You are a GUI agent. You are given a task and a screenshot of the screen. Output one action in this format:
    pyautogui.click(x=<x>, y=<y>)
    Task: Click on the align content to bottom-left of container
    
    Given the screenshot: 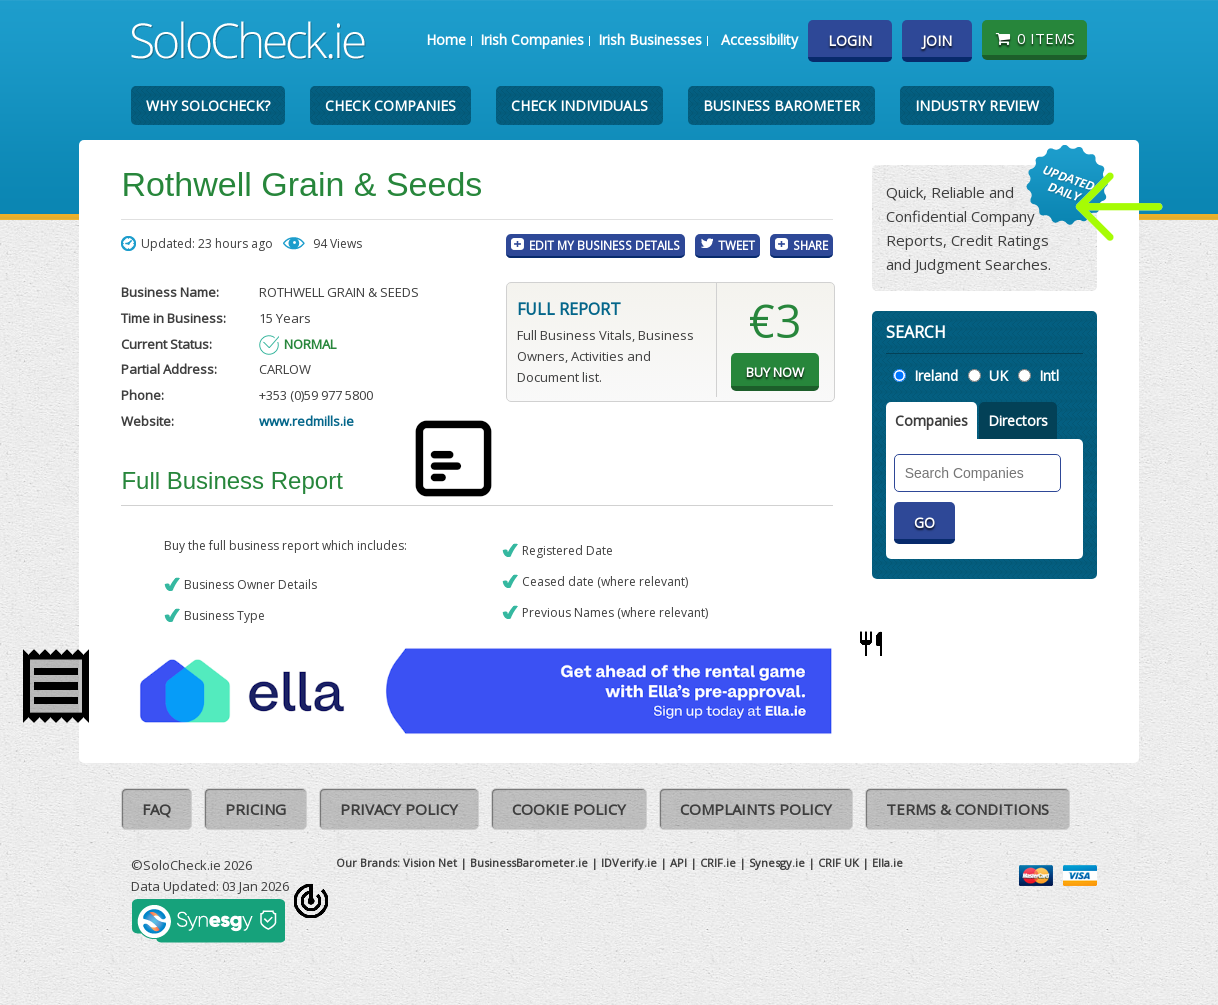 What is the action you would take?
    pyautogui.click(x=453, y=458)
    